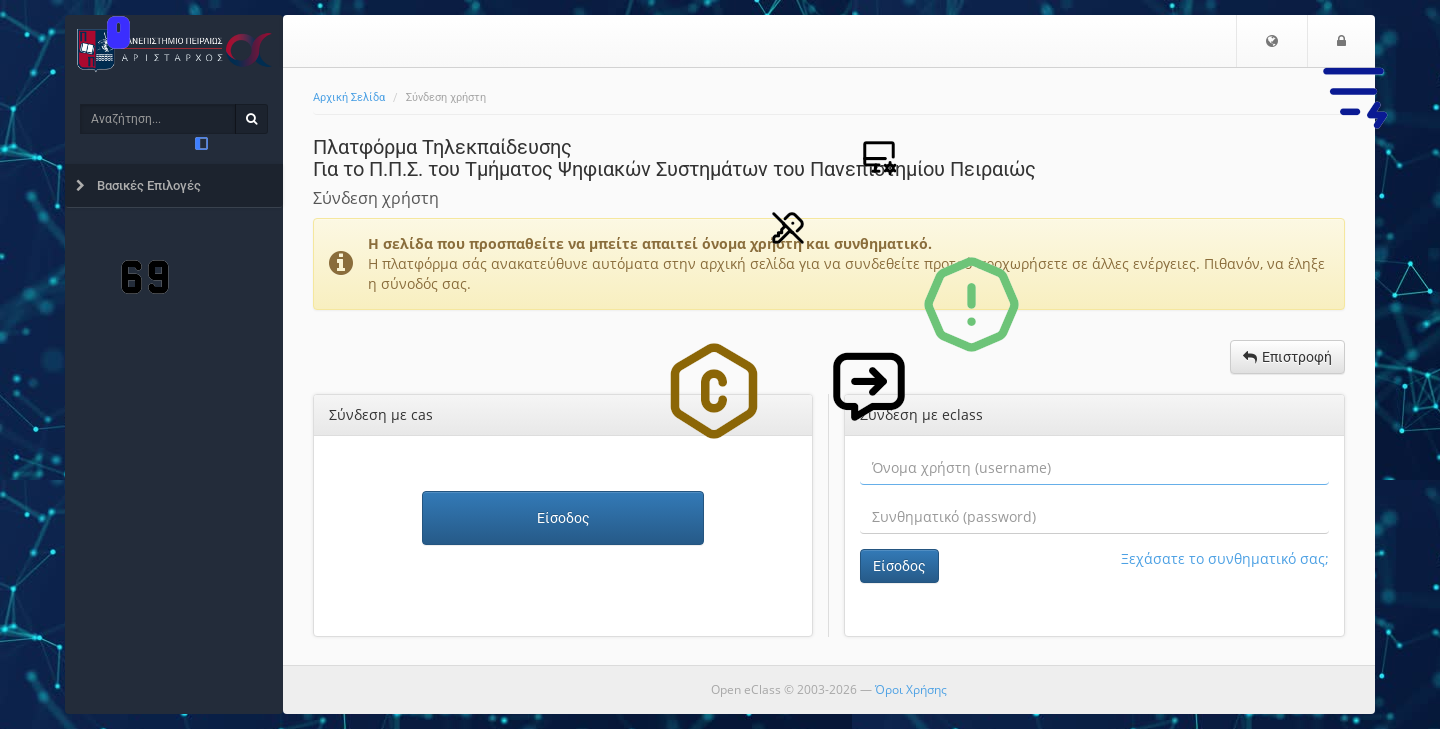 This screenshot has height=729, width=1440. What do you see at coordinates (118, 32) in the screenshot?
I see `adjust mouse or pointer settings` at bounding box center [118, 32].